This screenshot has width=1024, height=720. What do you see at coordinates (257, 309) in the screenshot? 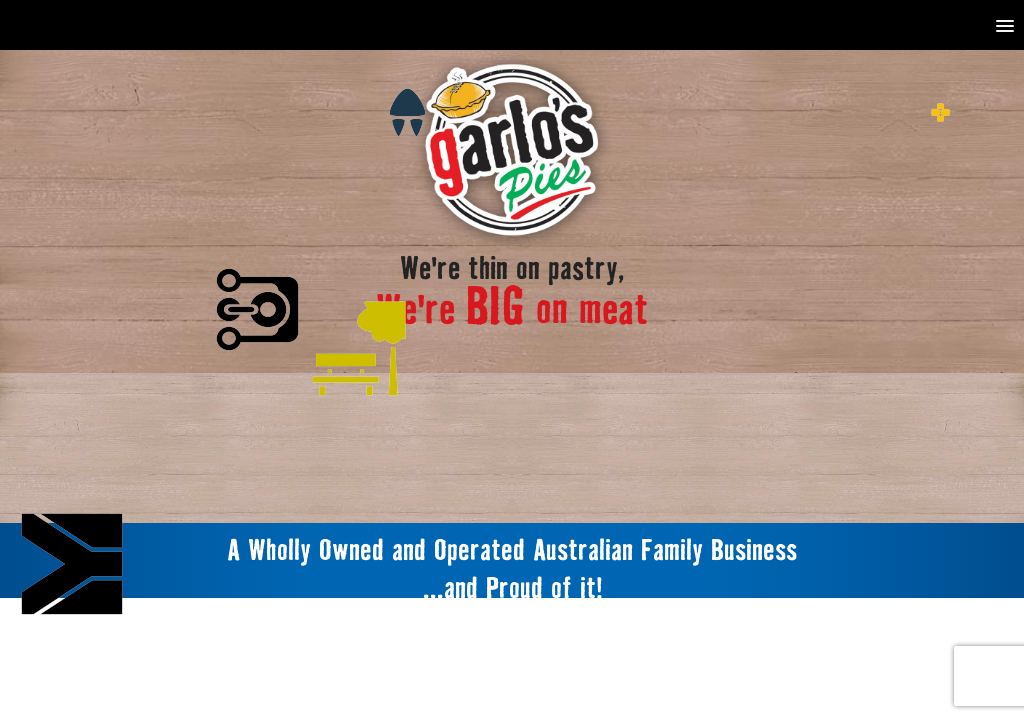
I see `access connection or node settings` at bounding box center [257, 309].